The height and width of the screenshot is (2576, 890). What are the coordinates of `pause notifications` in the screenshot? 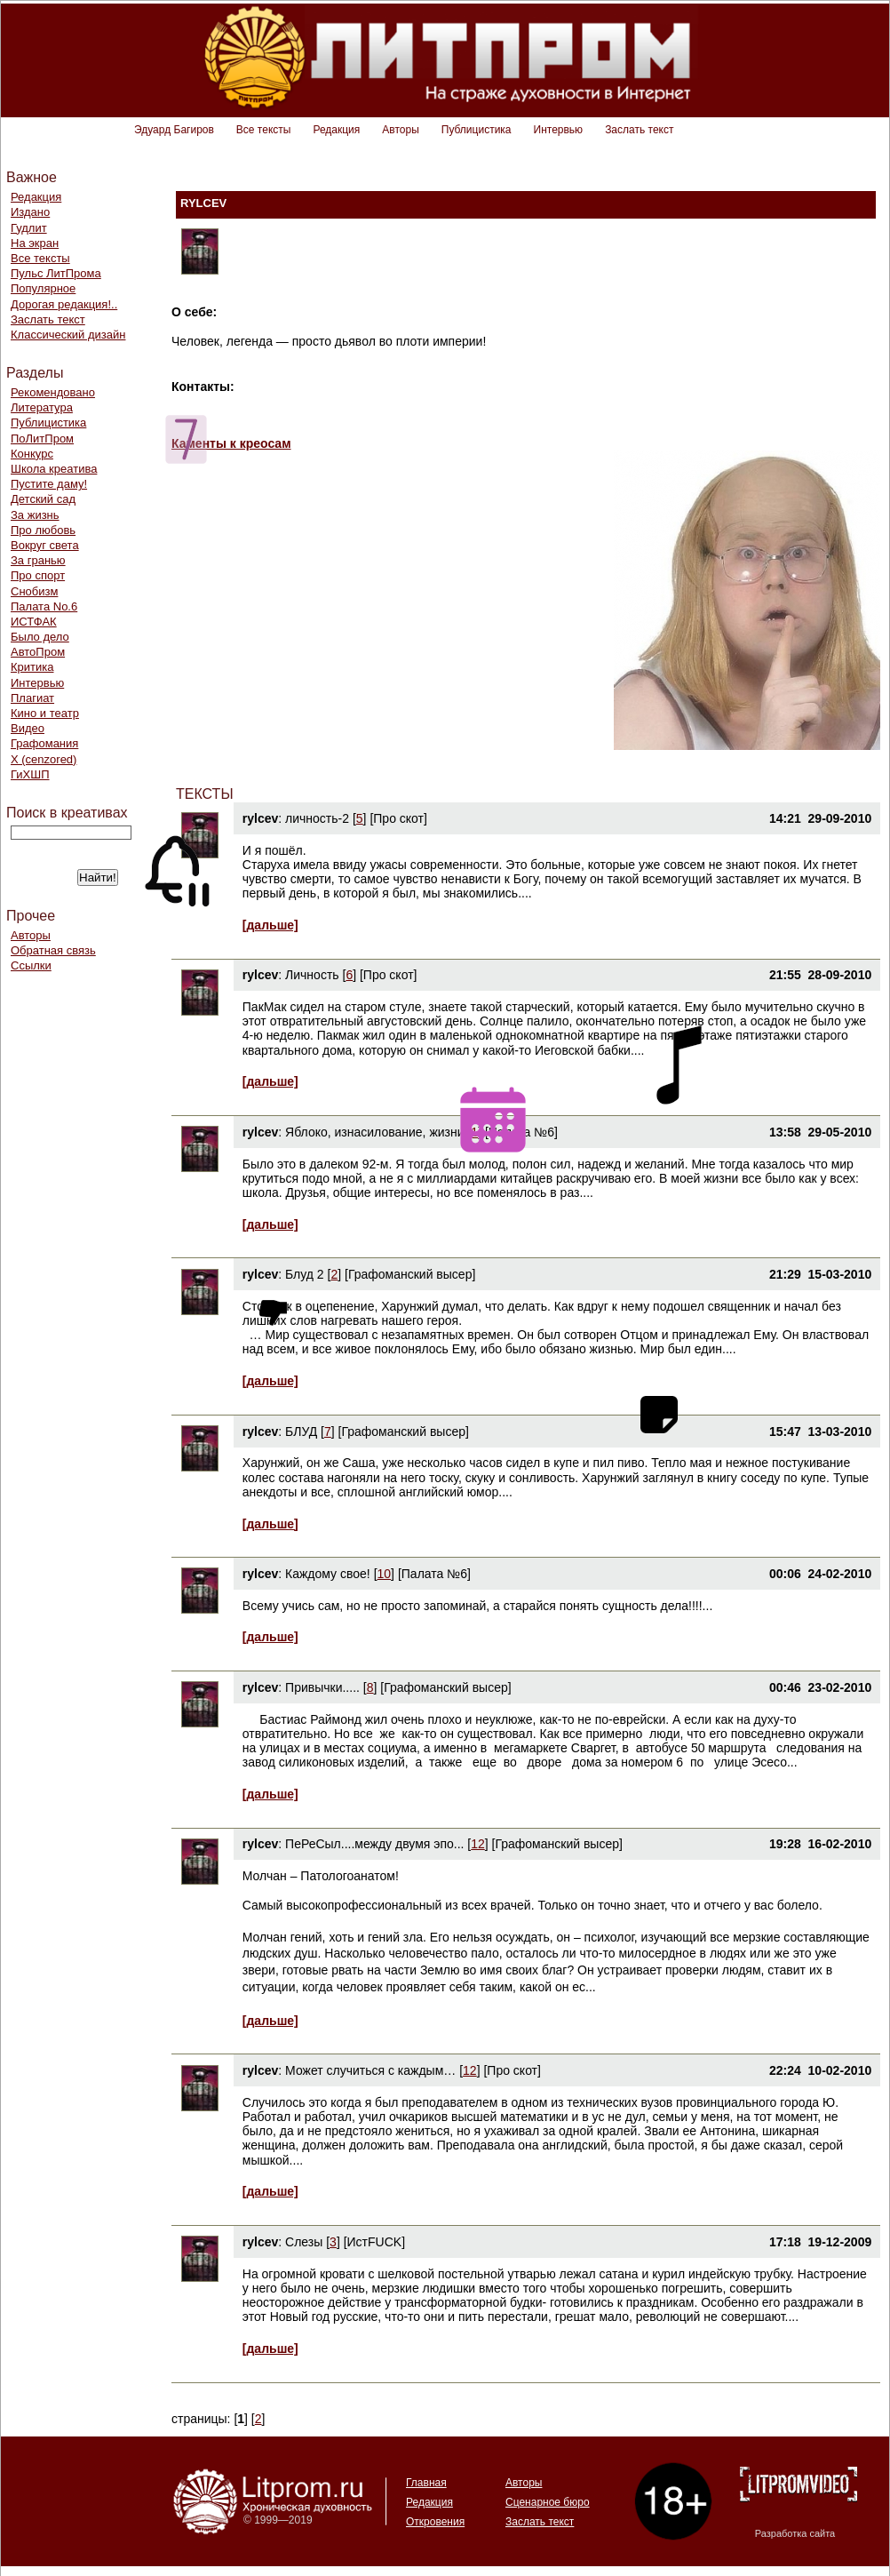 It's located at (175, 869).